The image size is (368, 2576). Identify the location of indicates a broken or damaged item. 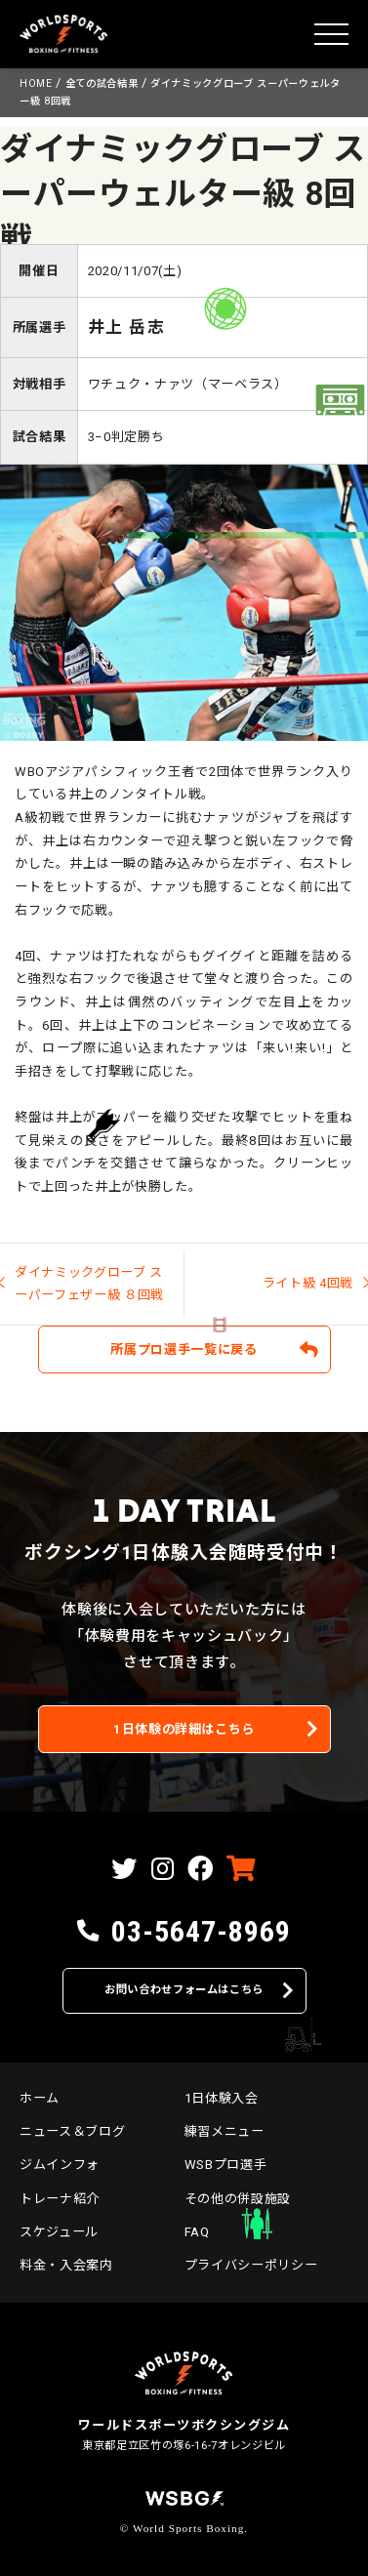
(102, 1125).